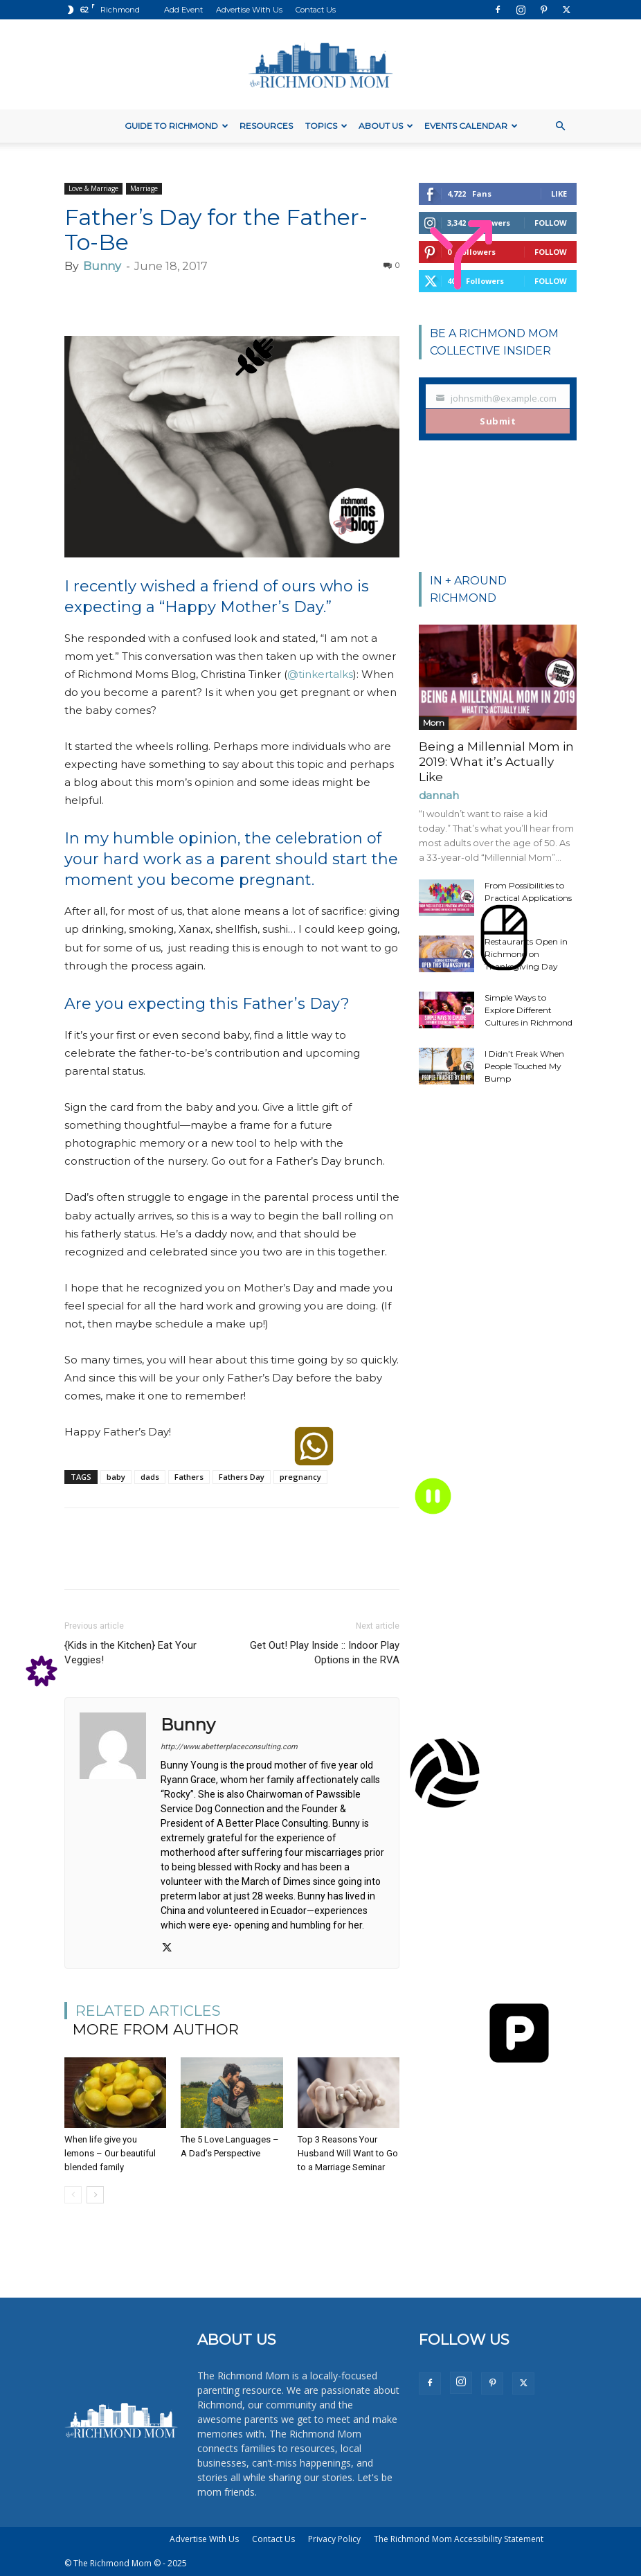 This screenshot has width=641, height=2576. Describe the element at coordinates (519, 2033) in the screenshot. I see `find nearby parking locations` at that location.